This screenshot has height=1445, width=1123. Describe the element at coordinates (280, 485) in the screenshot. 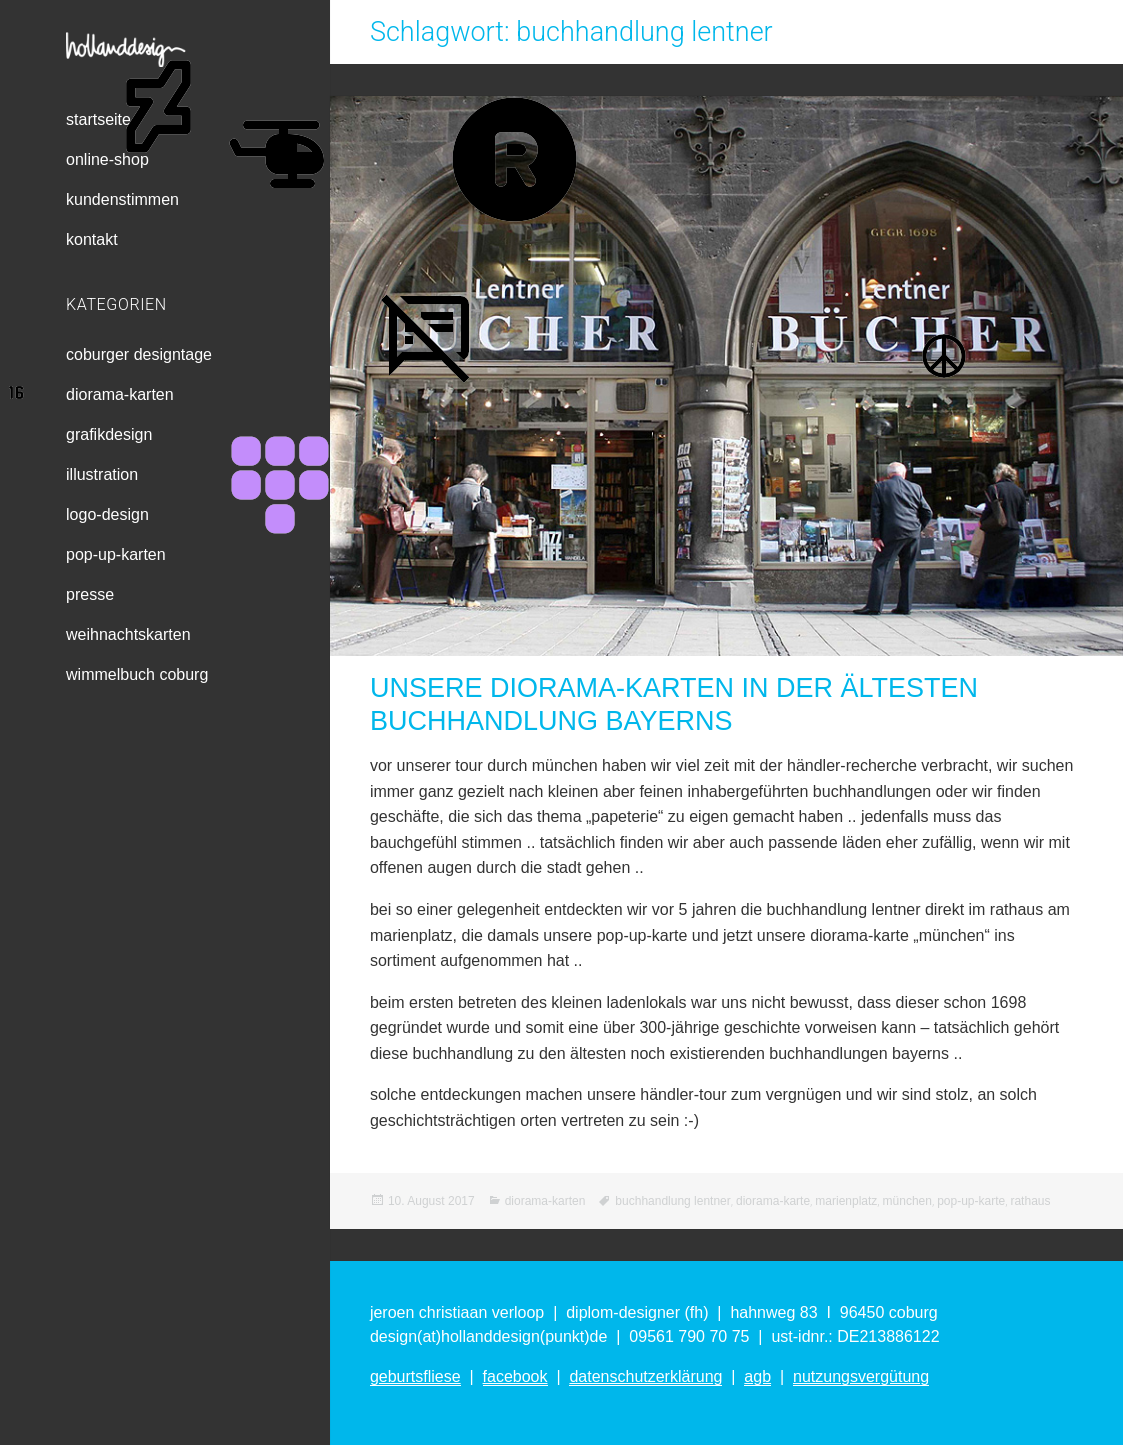

I see `open the phone dialpad` at that location.